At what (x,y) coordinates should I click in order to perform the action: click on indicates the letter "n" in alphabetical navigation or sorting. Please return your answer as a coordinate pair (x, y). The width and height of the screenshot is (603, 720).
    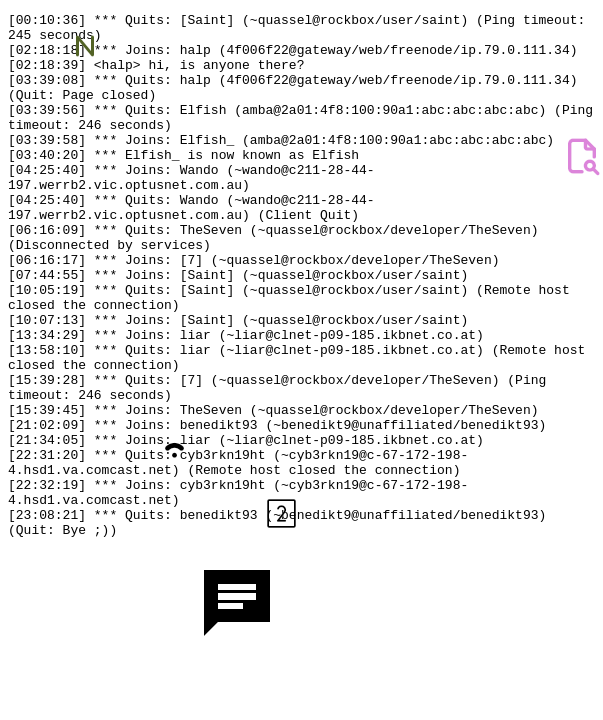
    Looking at the image, I should click on (85, 46).